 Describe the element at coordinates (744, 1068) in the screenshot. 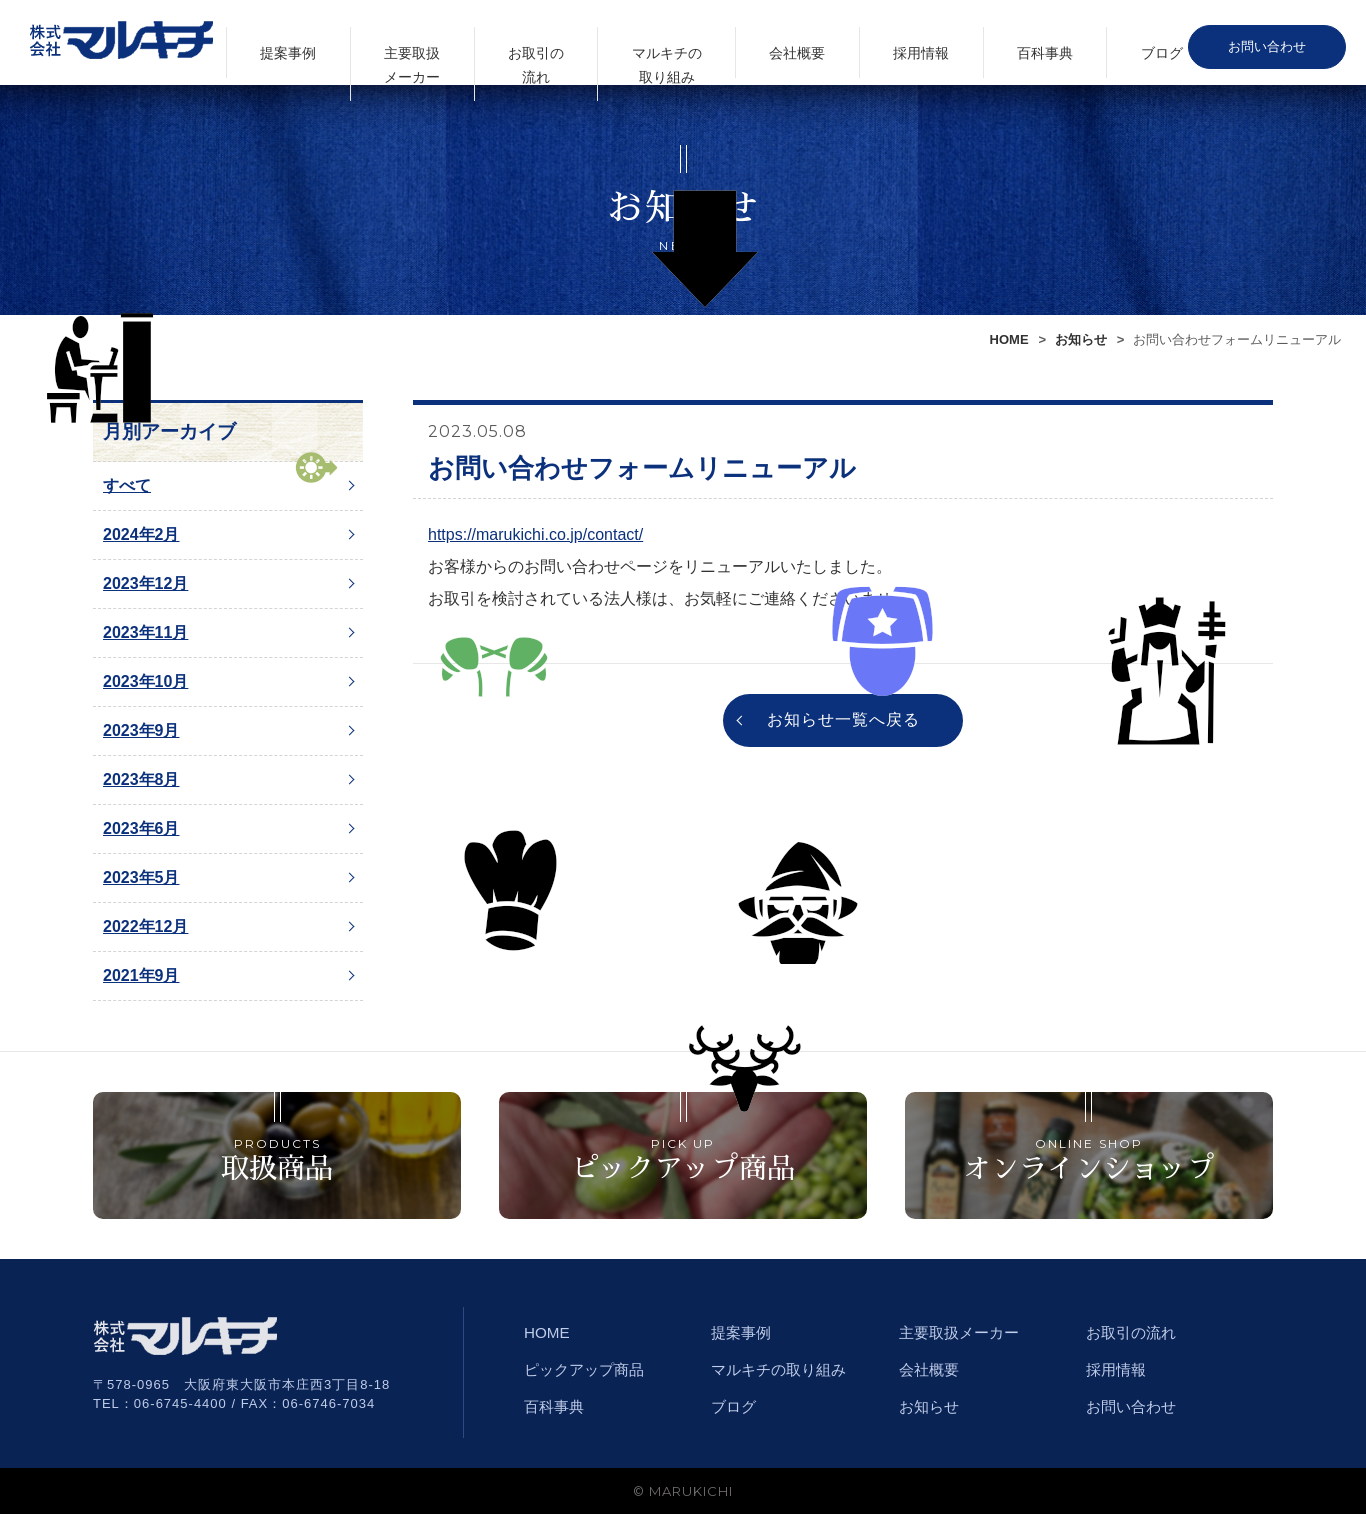

I see `wildlife or nature category indicator` at that location.